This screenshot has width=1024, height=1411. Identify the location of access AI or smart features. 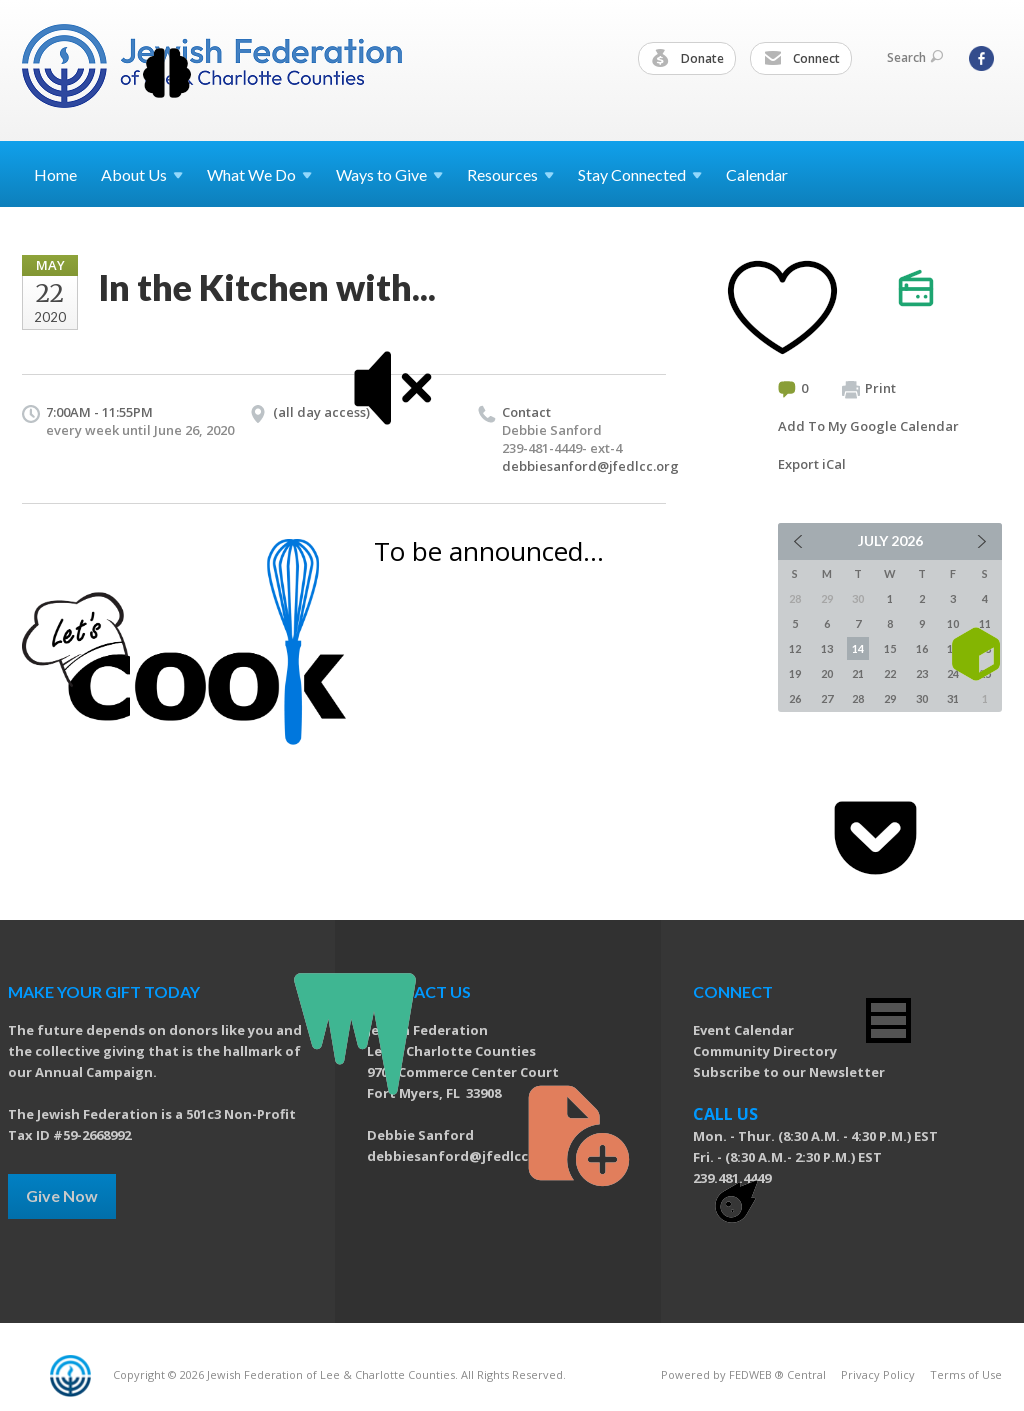
(167, 73).